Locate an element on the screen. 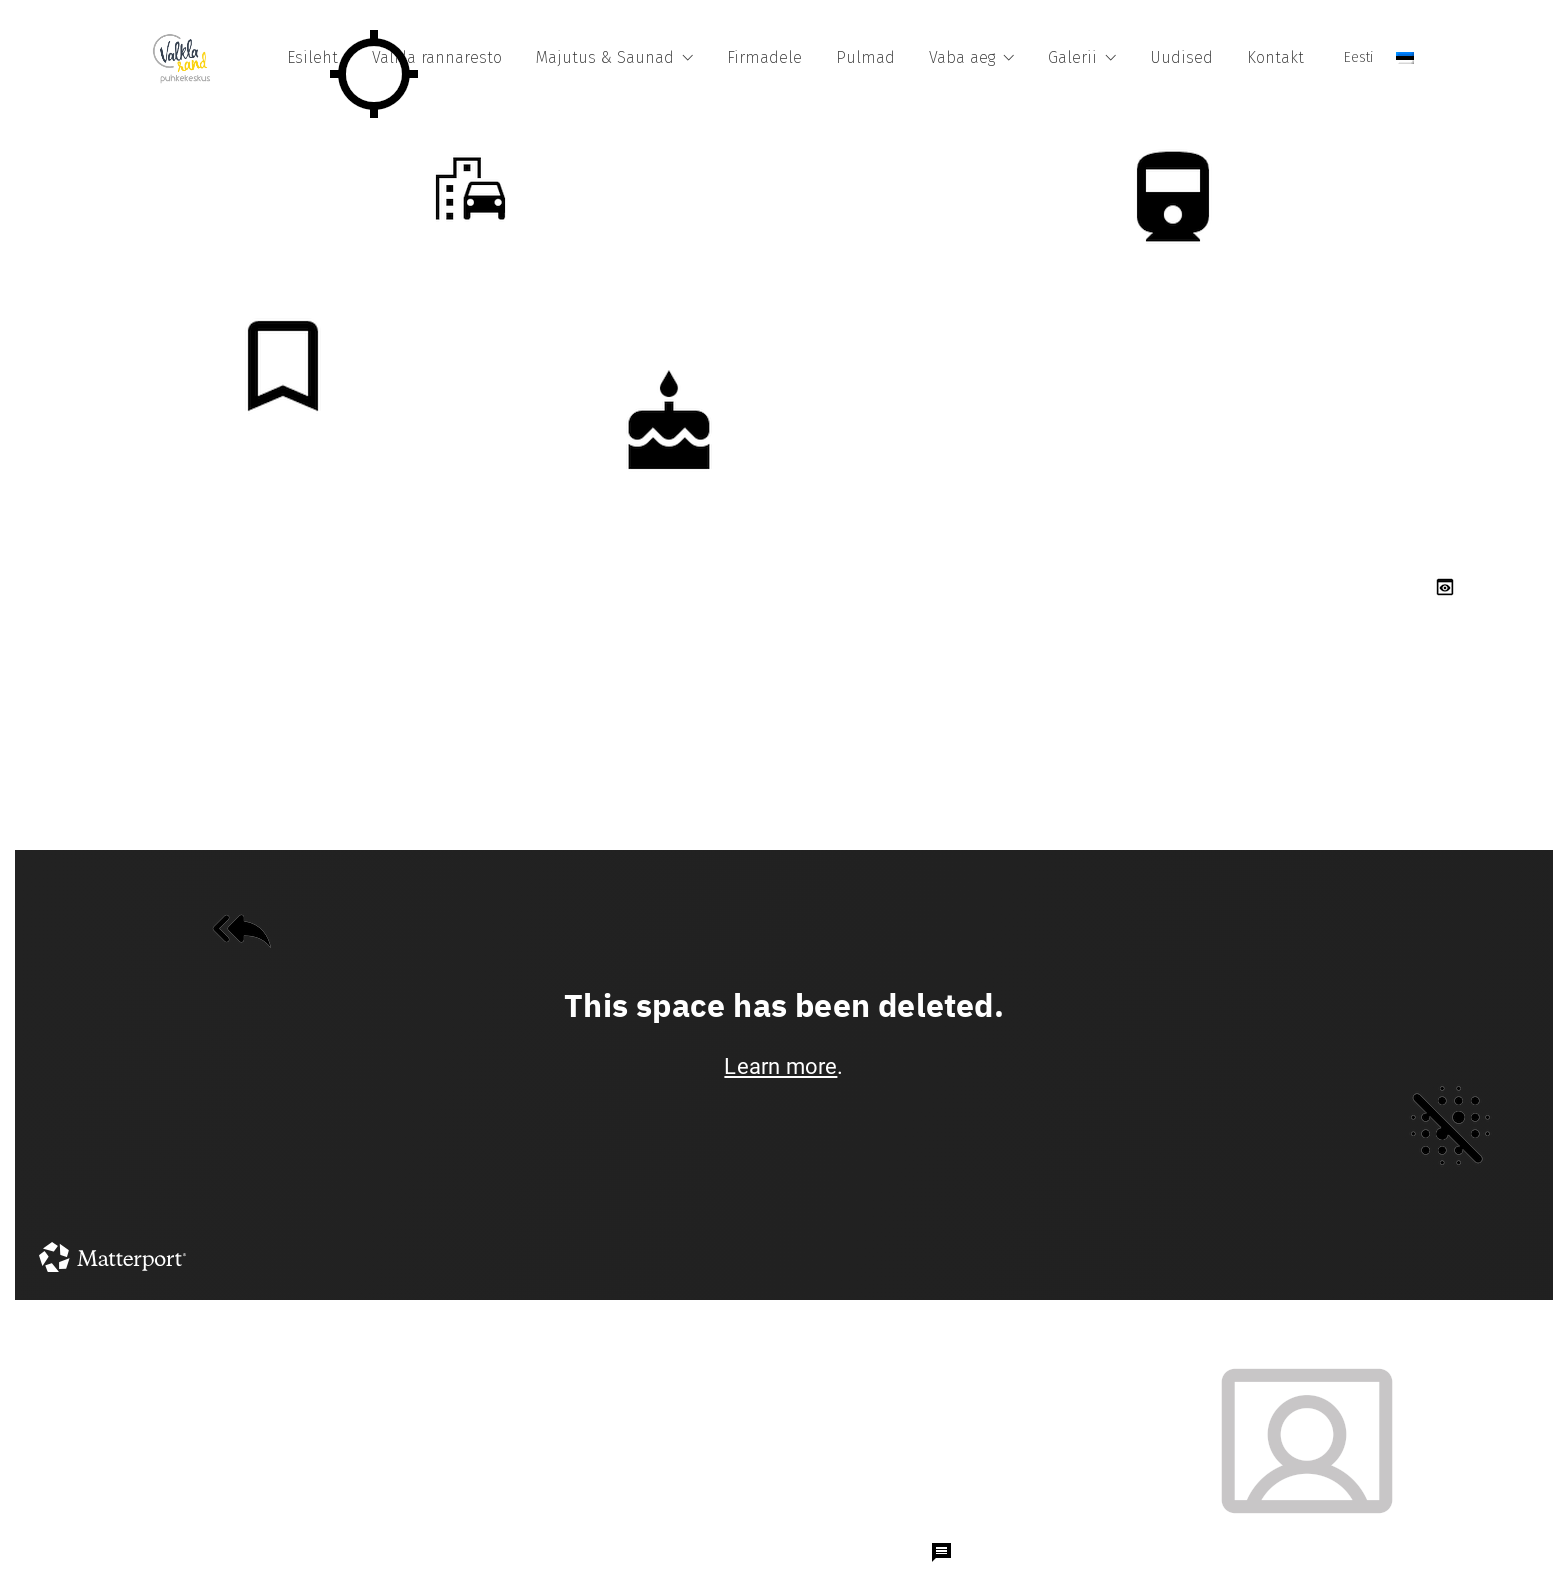 The image size is (1568, 1576). GPS signal is searching or not yet locked is located at coordinates (374, 74).